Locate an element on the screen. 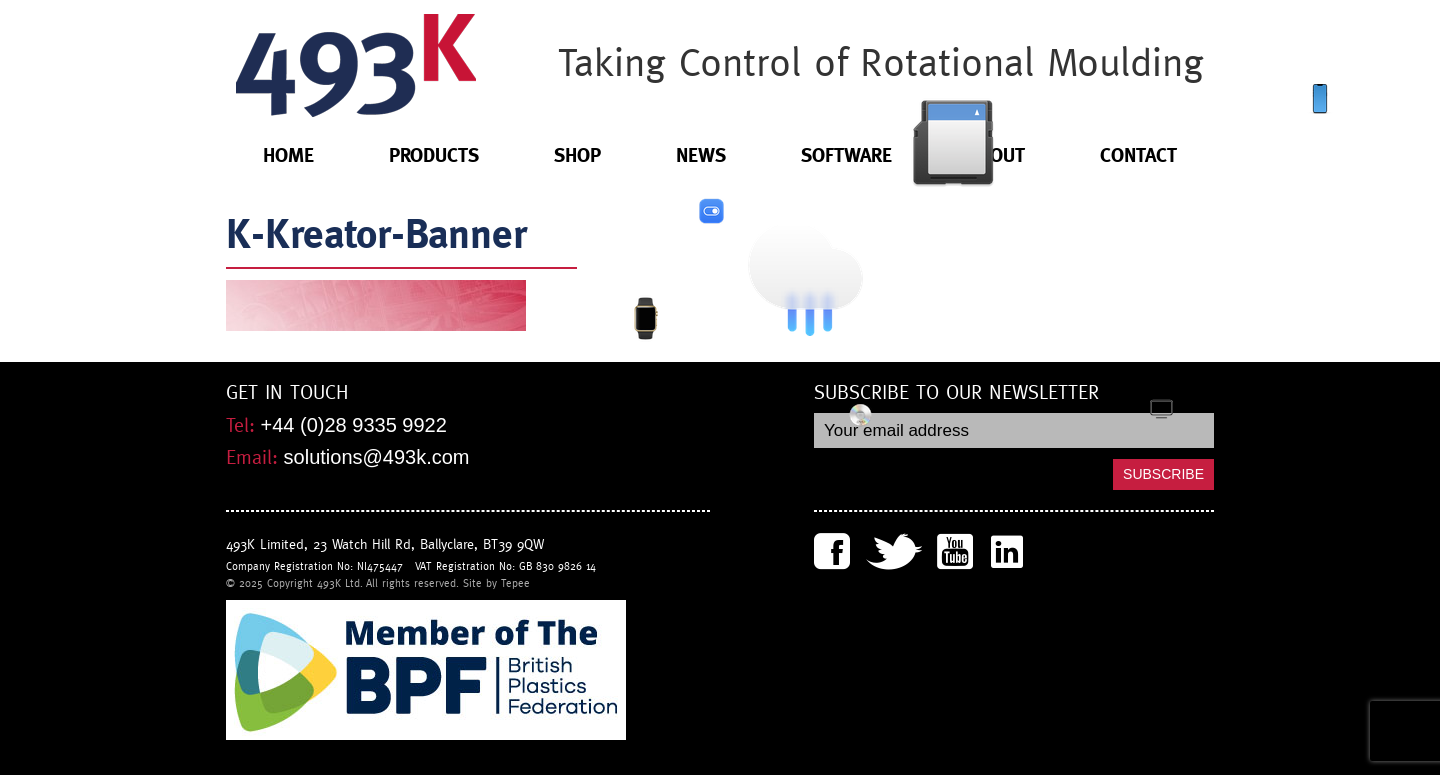 The image size is (1440, 775). DVD+R disc media type indicator is located at coordinates (860, 415).